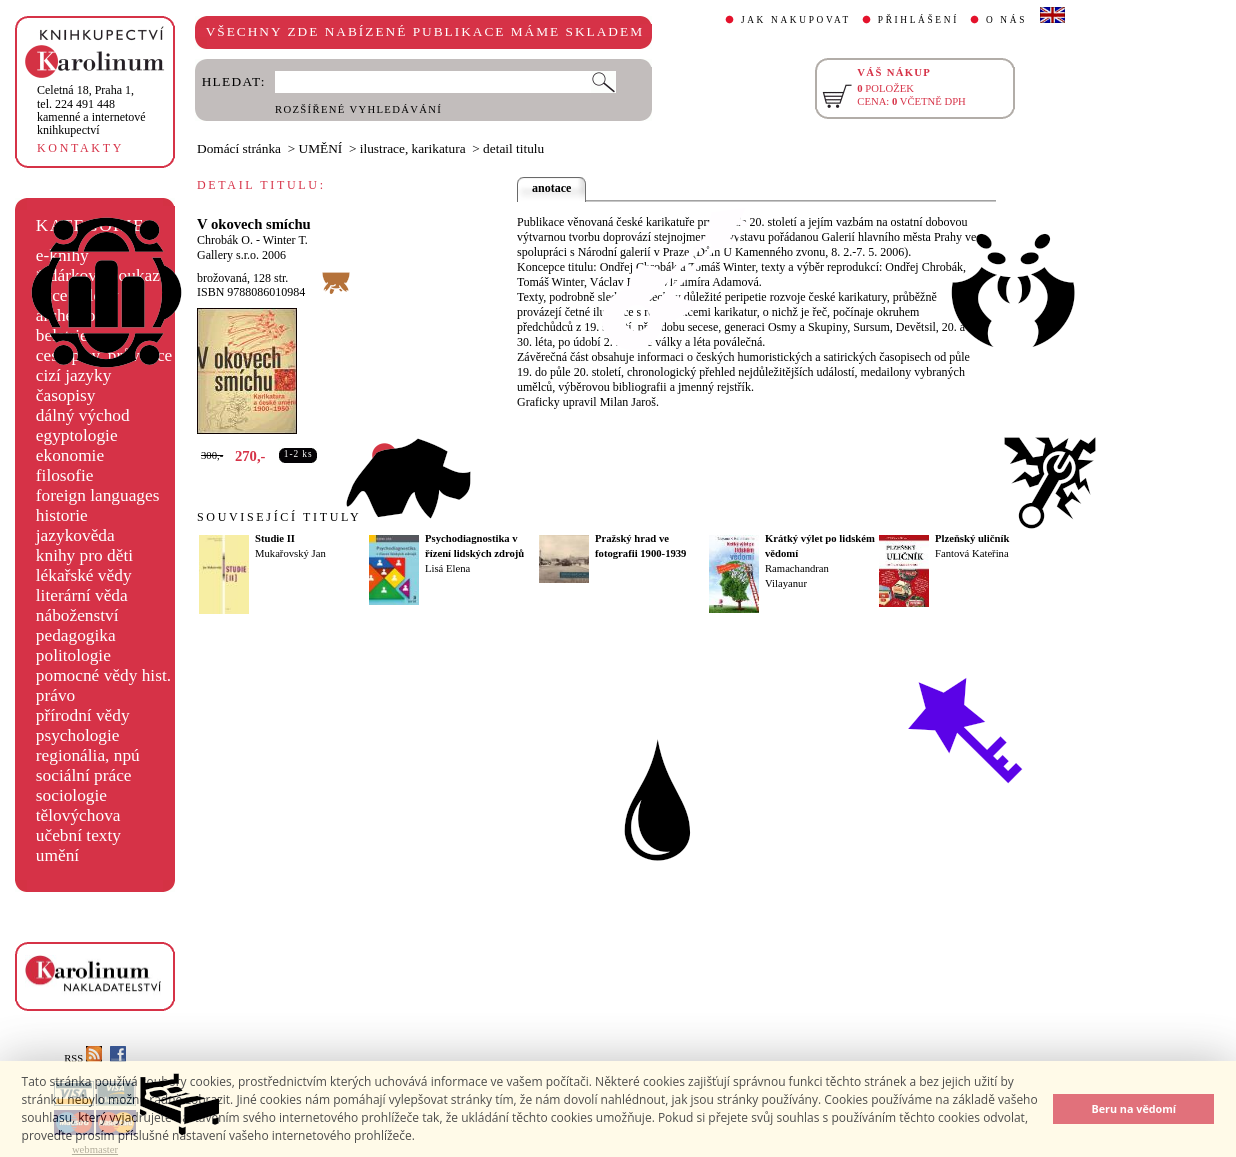  What do you see at coordinates (336, 286) in the screenshot?
I see `indicates dairy or milk-related content` at bounding box center [336, 286].